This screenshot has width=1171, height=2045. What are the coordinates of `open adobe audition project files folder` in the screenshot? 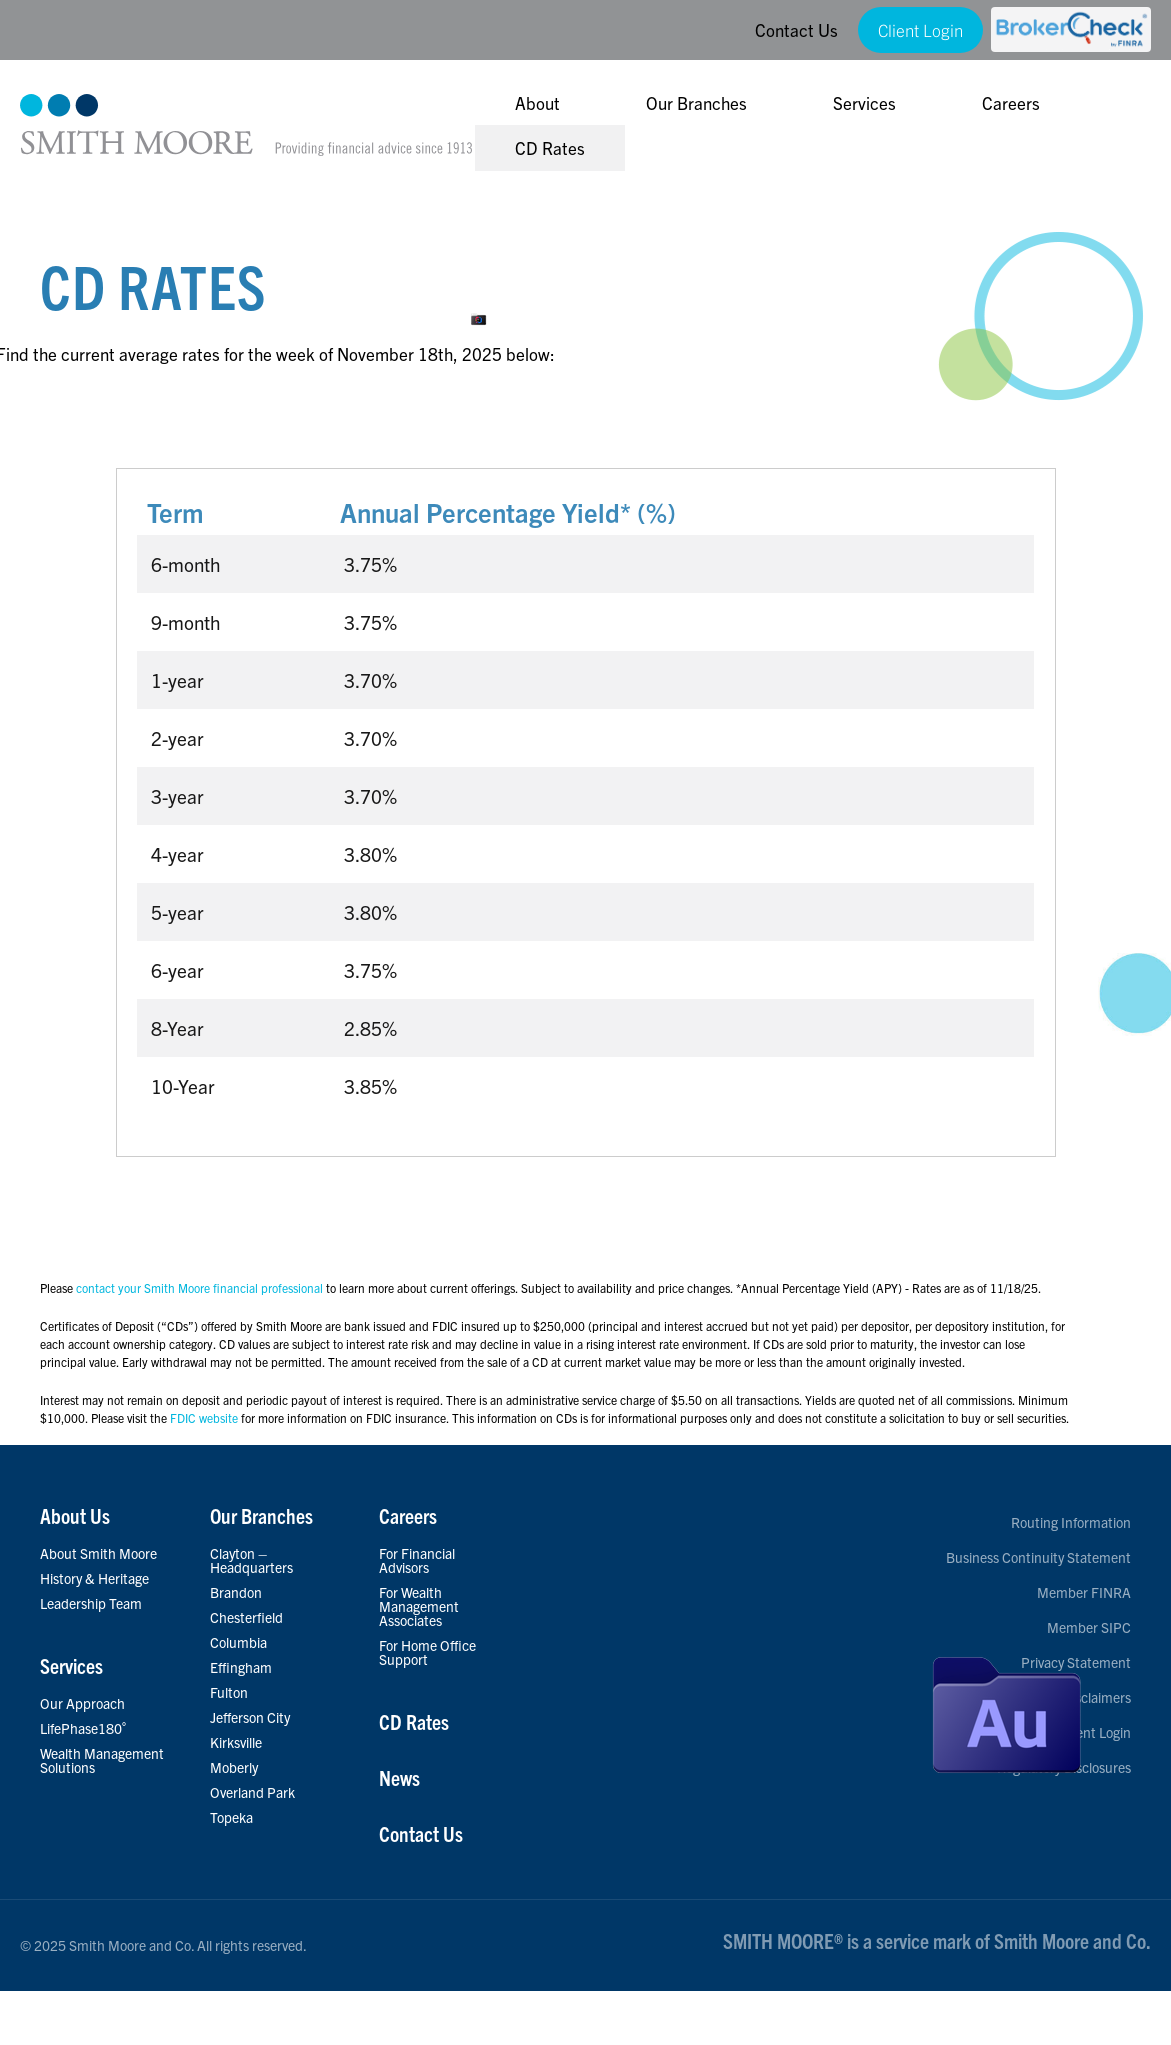 It's located at (1006, 1719).